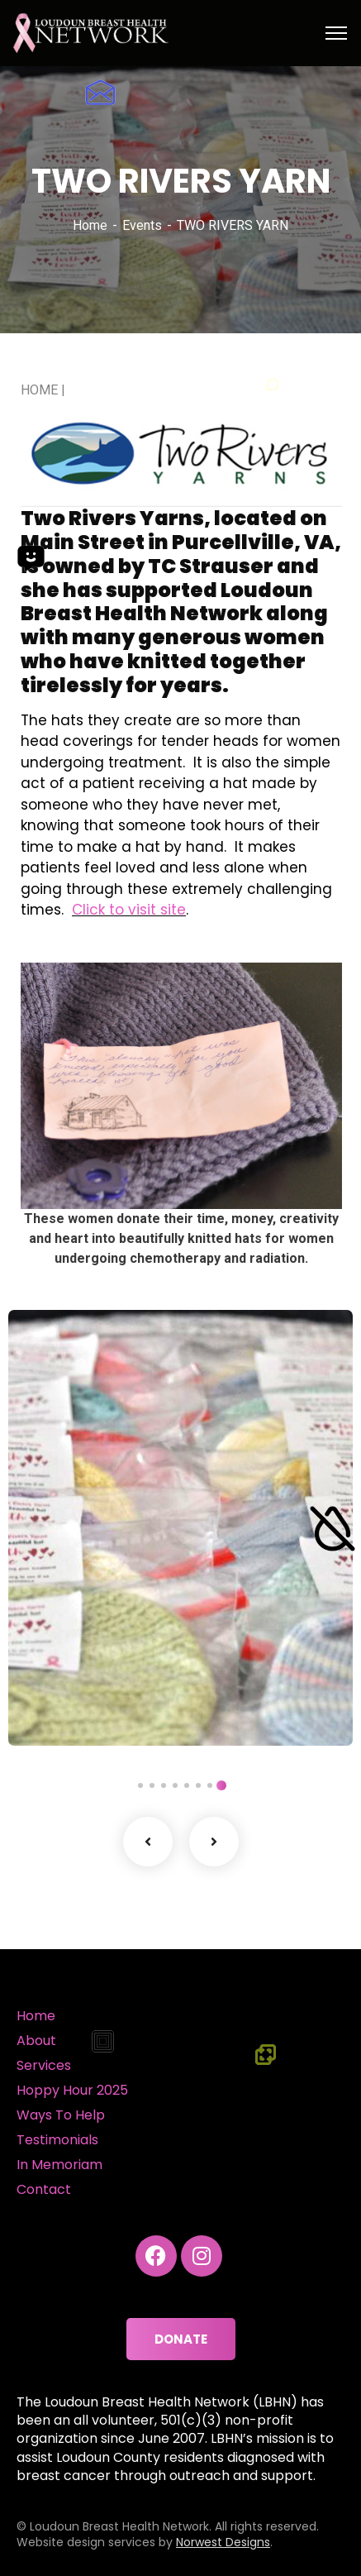  What do you see at coordinates (100, 92) in the screenshot?
I see `view an opened or read email` at bounding box center [100, 92].